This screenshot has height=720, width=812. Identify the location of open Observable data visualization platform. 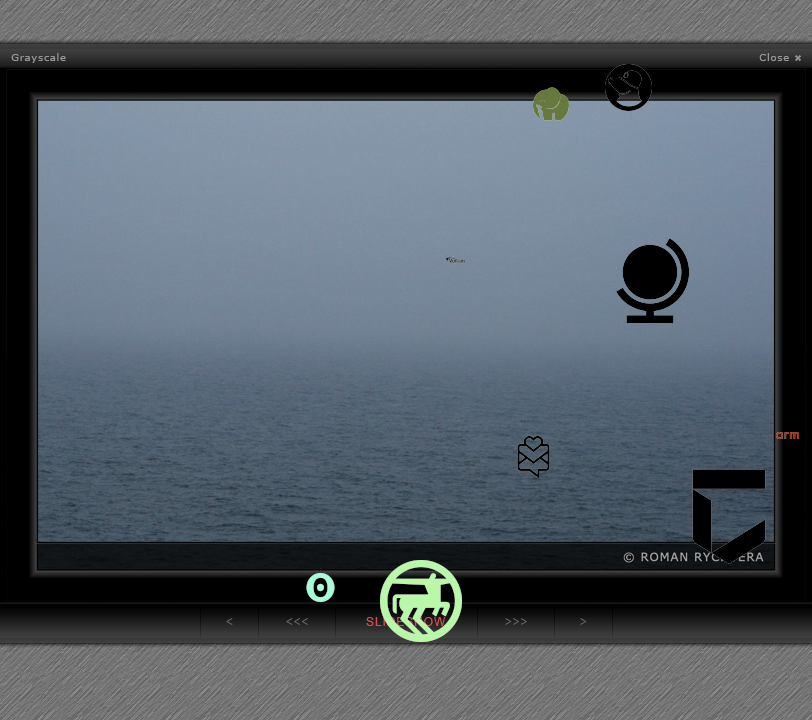
(320, 587).